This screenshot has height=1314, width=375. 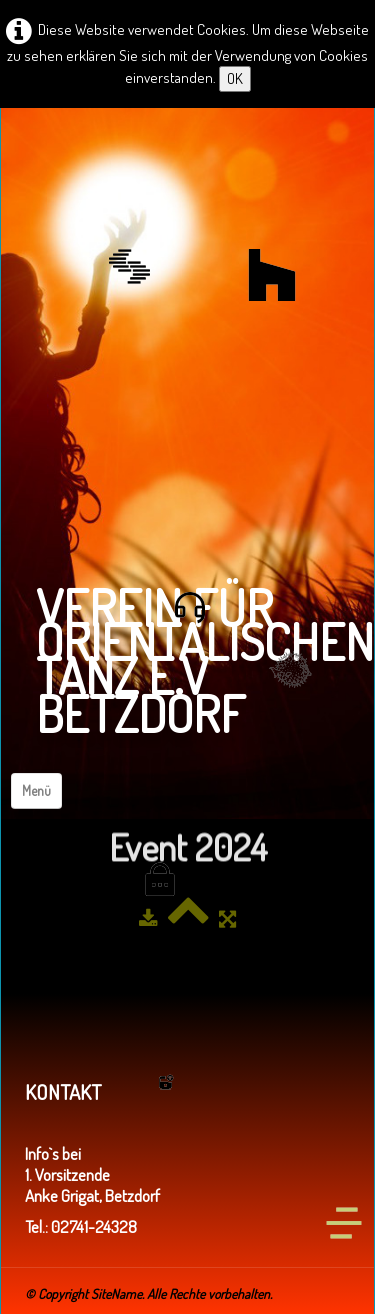 I want to click on Contentstack logo, so click(x=129, y=266).